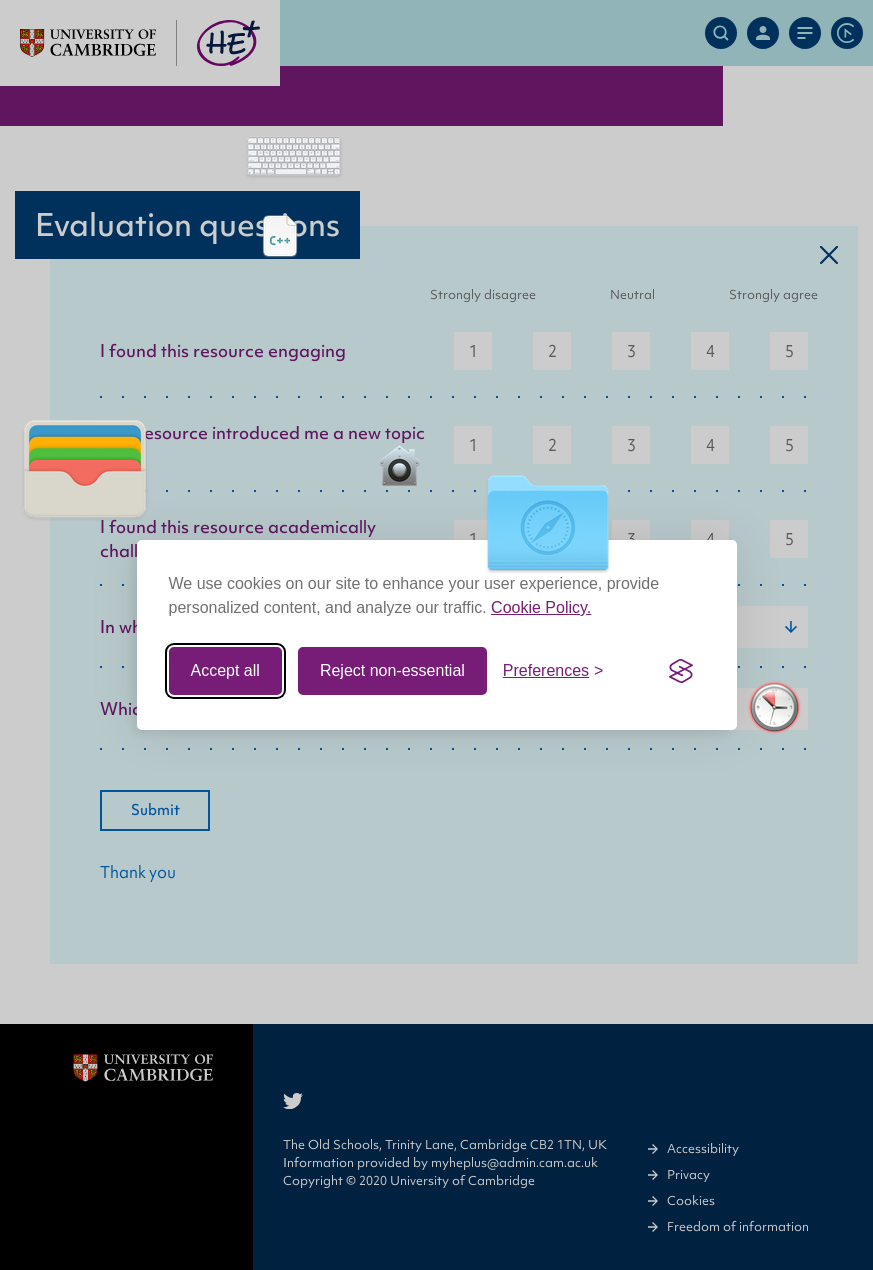 The image size is (873, 1270). What do you see at coordinates (399, 465) in the screenshot?
I see `access FileVault disk encryption settings` at bounding box center [399, 465].